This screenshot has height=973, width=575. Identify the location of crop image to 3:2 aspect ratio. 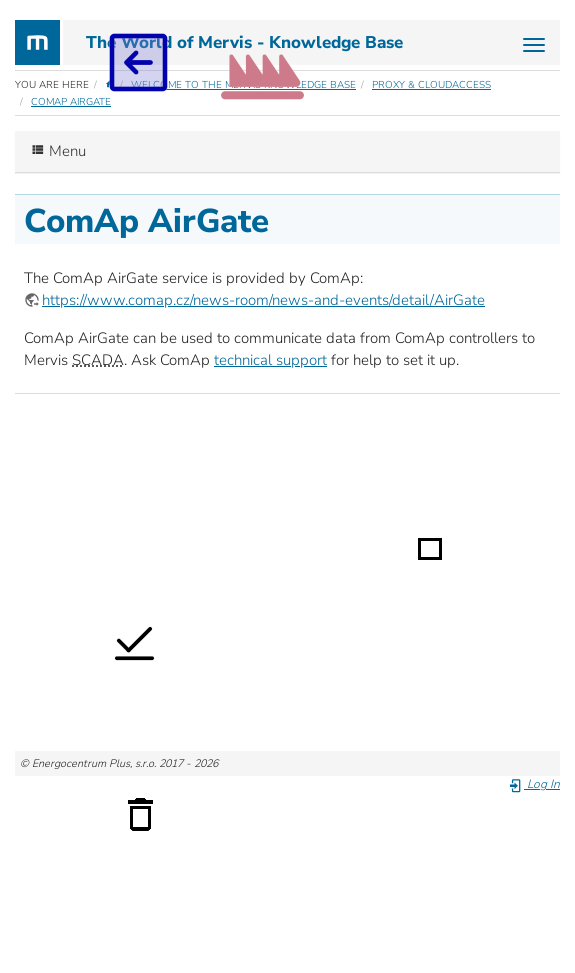
(430, 549).